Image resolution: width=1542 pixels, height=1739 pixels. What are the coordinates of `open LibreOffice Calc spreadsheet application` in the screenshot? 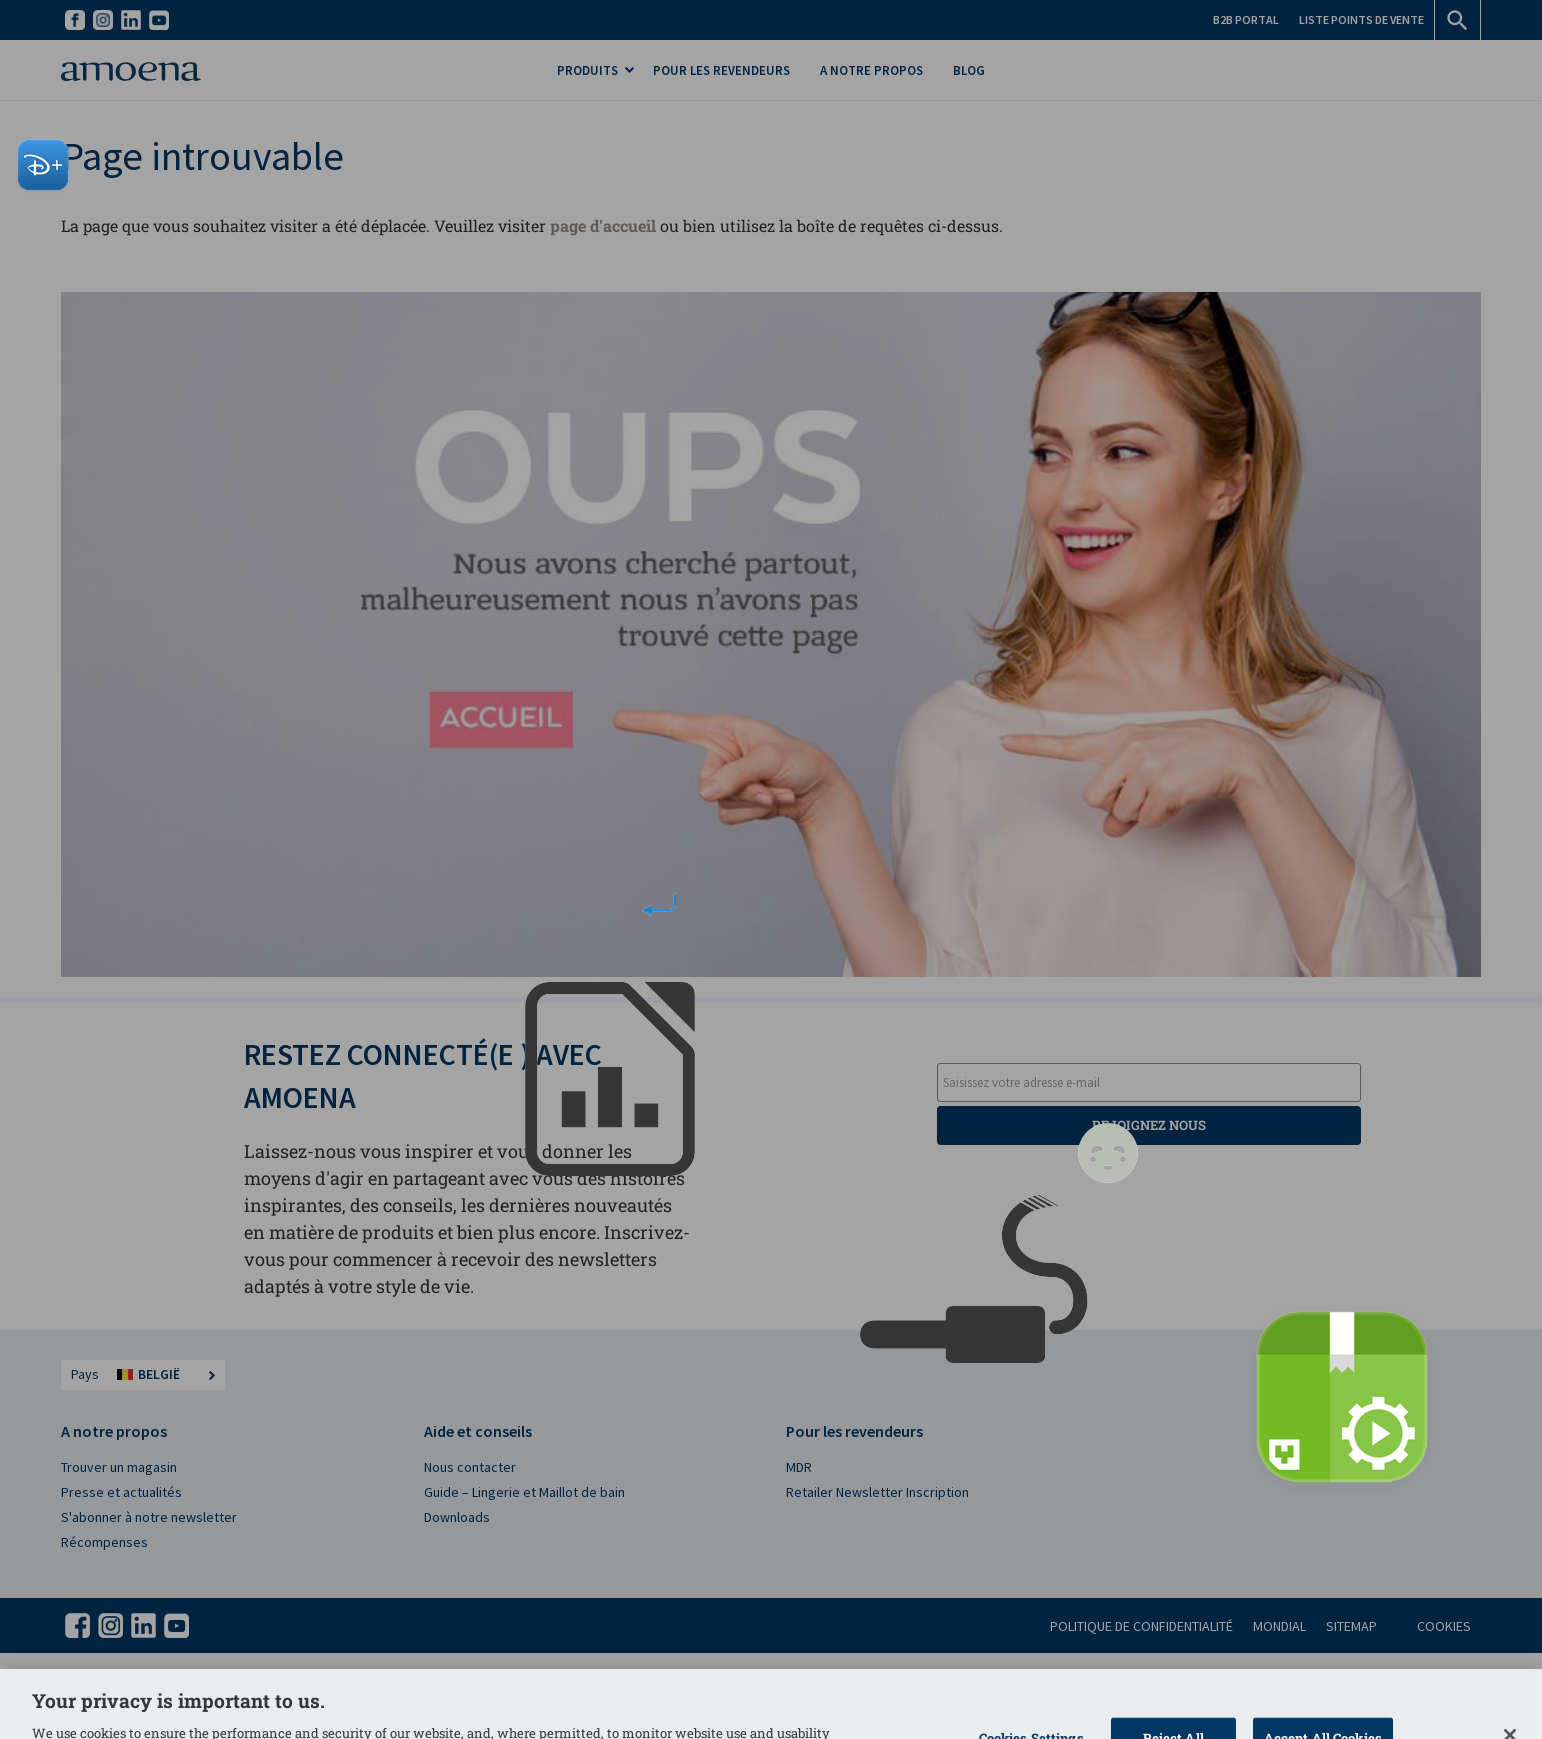 It's located at (610, 1079).